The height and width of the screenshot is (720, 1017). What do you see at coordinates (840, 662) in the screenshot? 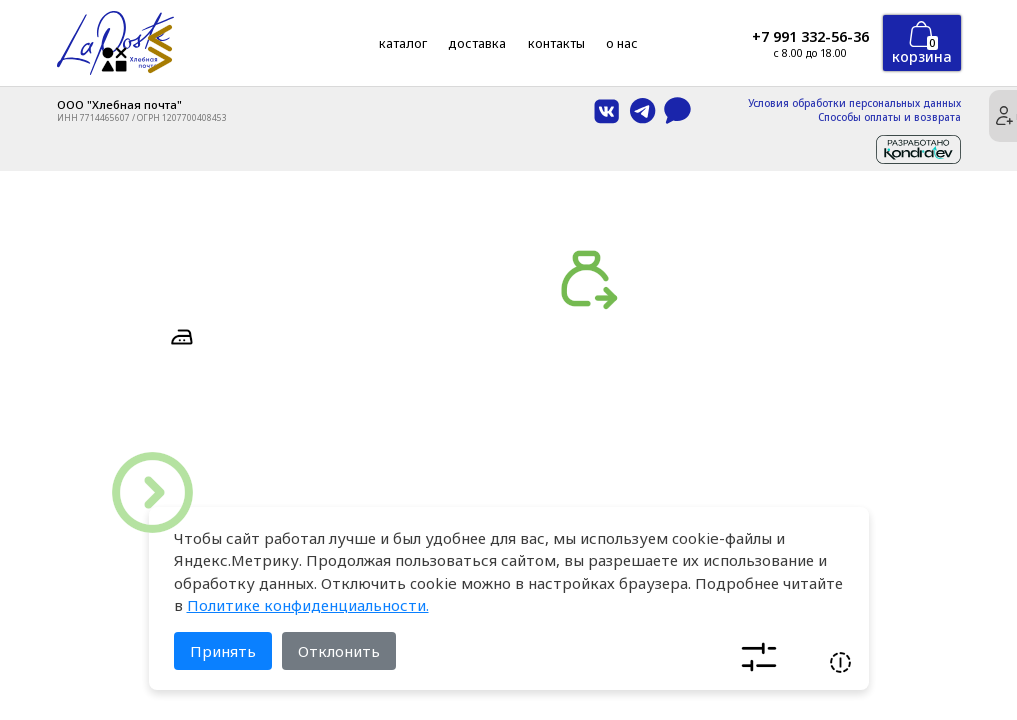
I see `view additional information` at bounding box center [840, 662].